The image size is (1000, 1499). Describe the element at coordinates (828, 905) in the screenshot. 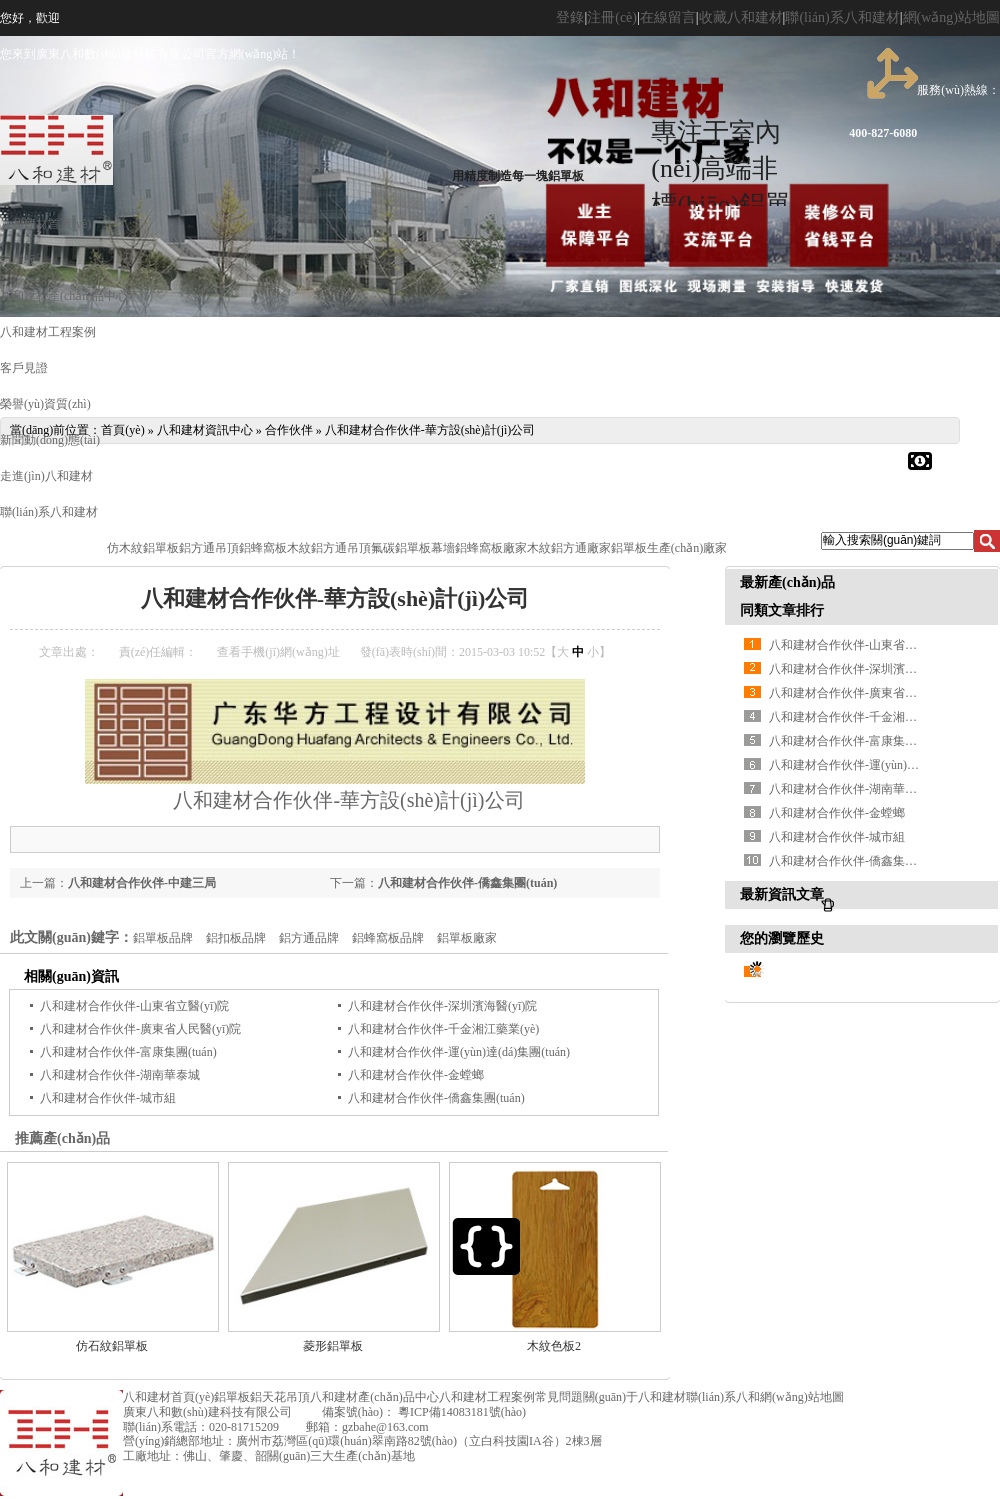

I see `access tea or hot beverage settings` at that location.